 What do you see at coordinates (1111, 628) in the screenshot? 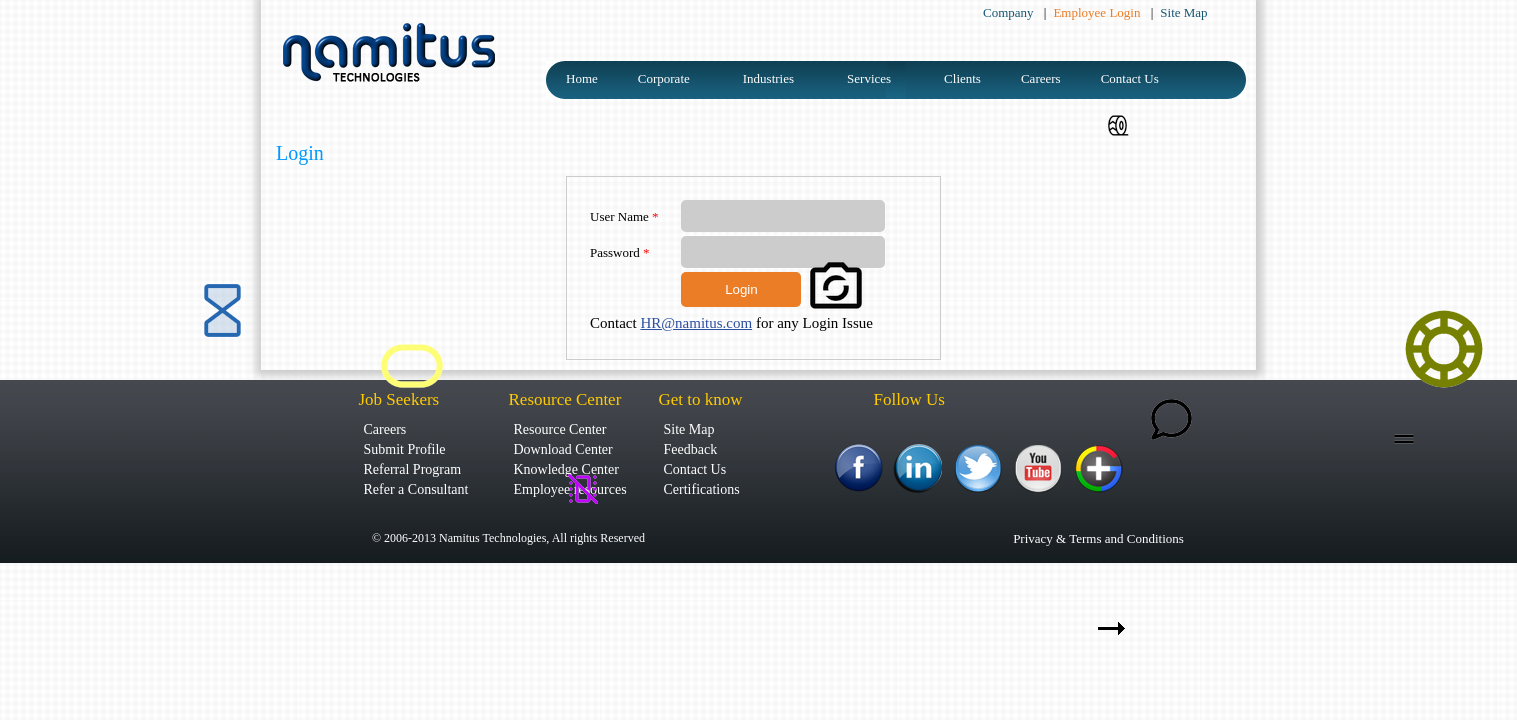
I see `proceed to the next step` at bounding box center [1111, 628].